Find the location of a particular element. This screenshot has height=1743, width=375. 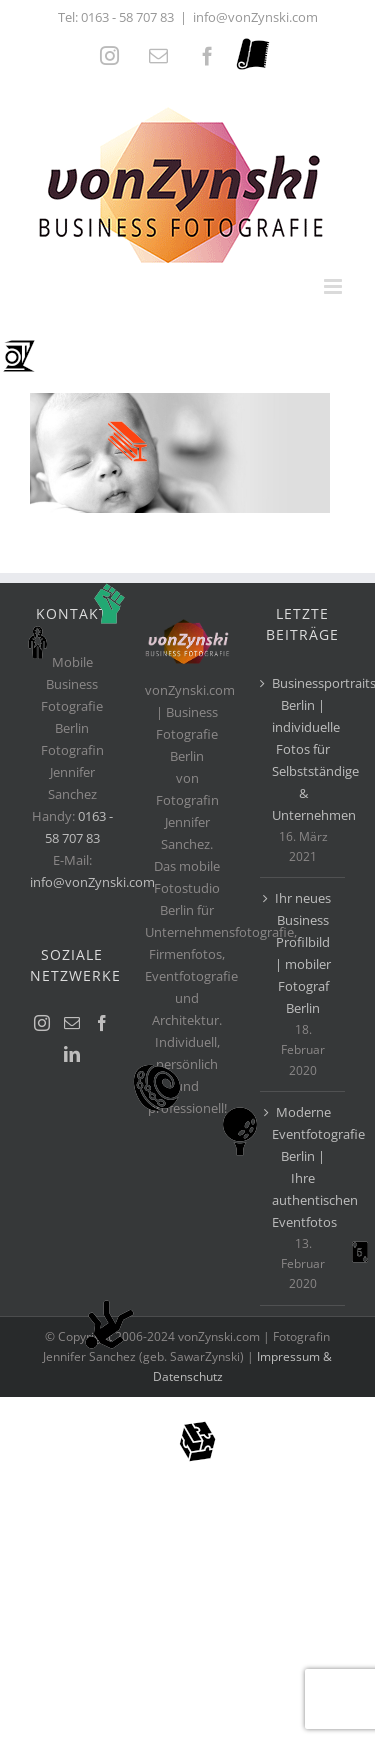

access golf game or mini-golf feature is located at coordinates (240, 1131).